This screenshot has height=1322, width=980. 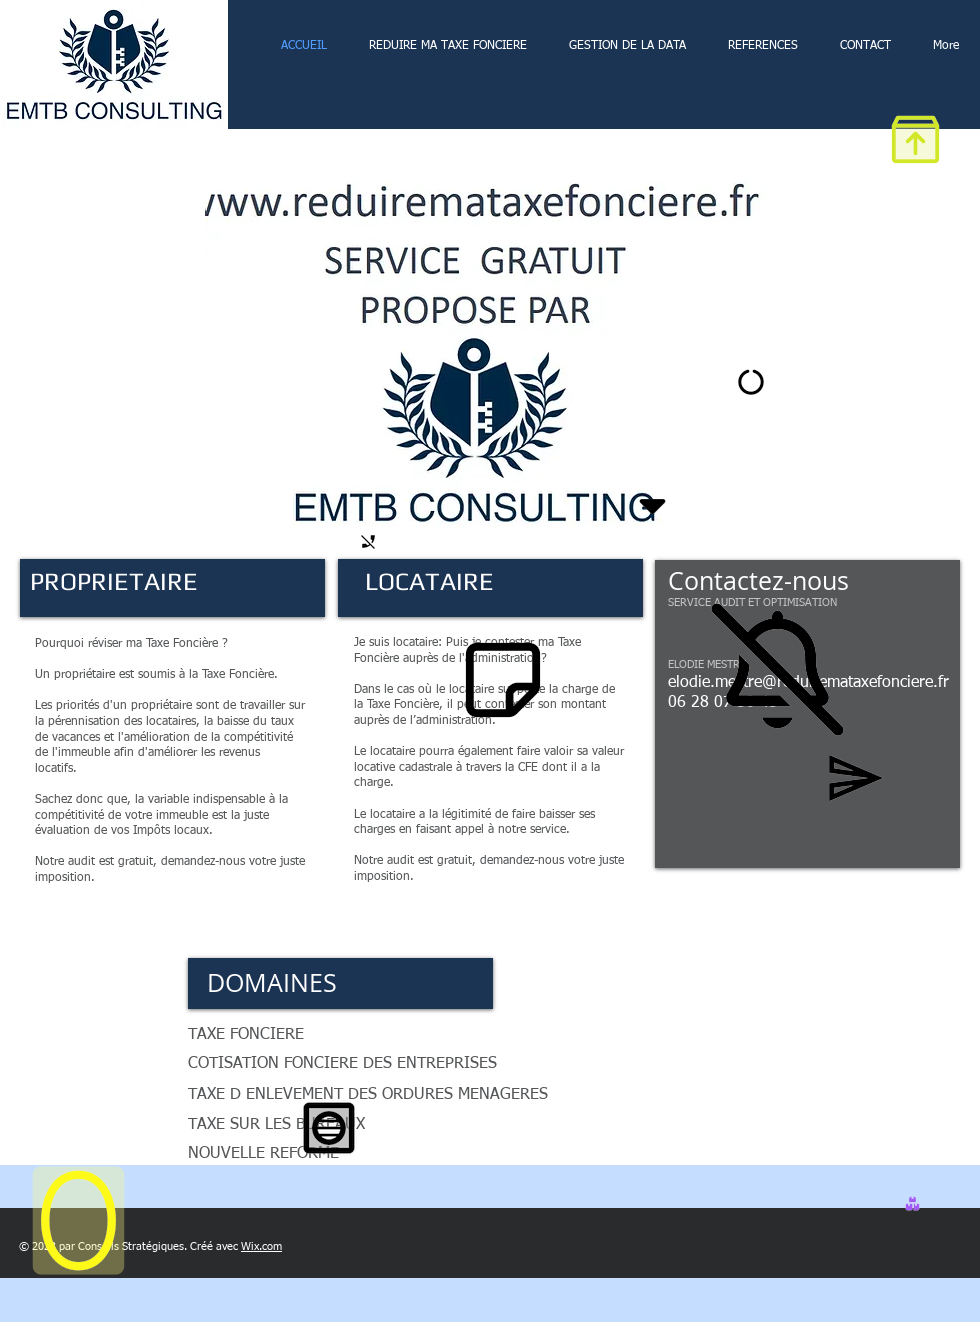 What do you see at coordinates (777, 669) in the screenshot?
I see `mute notifications` at bounding box center [777, 669].